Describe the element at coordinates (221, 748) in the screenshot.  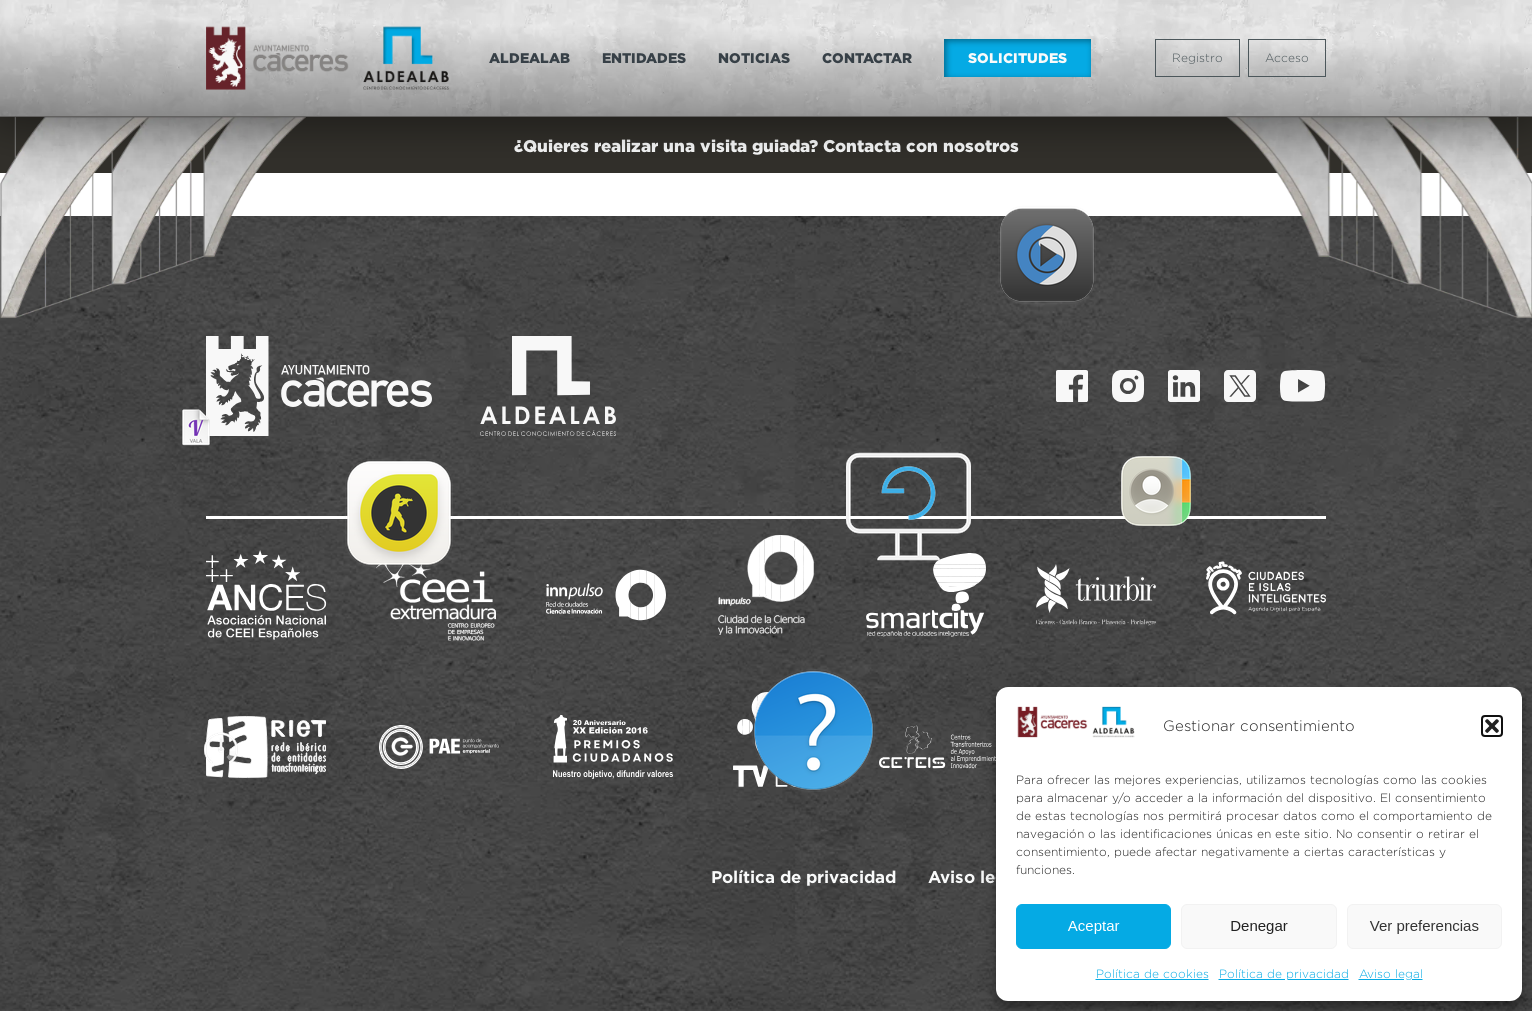
I see `view system performance metrics` at that location.